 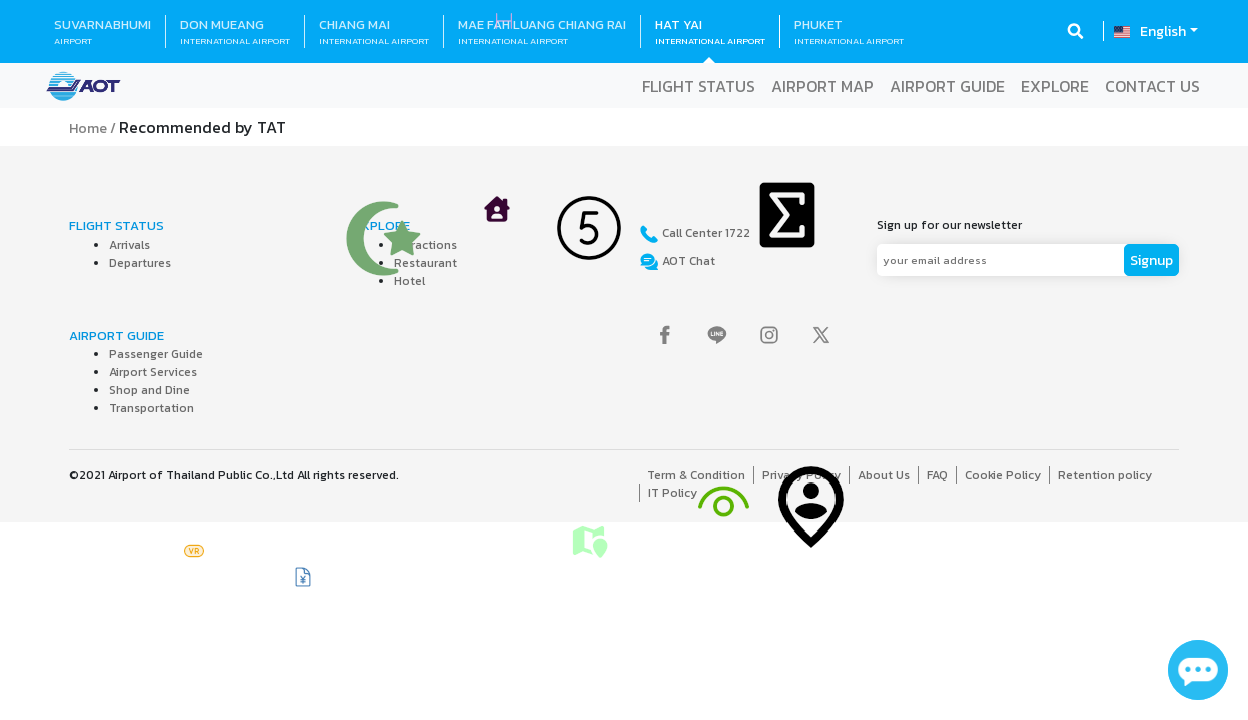 I want to click on view yen currency document, so click(x=303, y=577).